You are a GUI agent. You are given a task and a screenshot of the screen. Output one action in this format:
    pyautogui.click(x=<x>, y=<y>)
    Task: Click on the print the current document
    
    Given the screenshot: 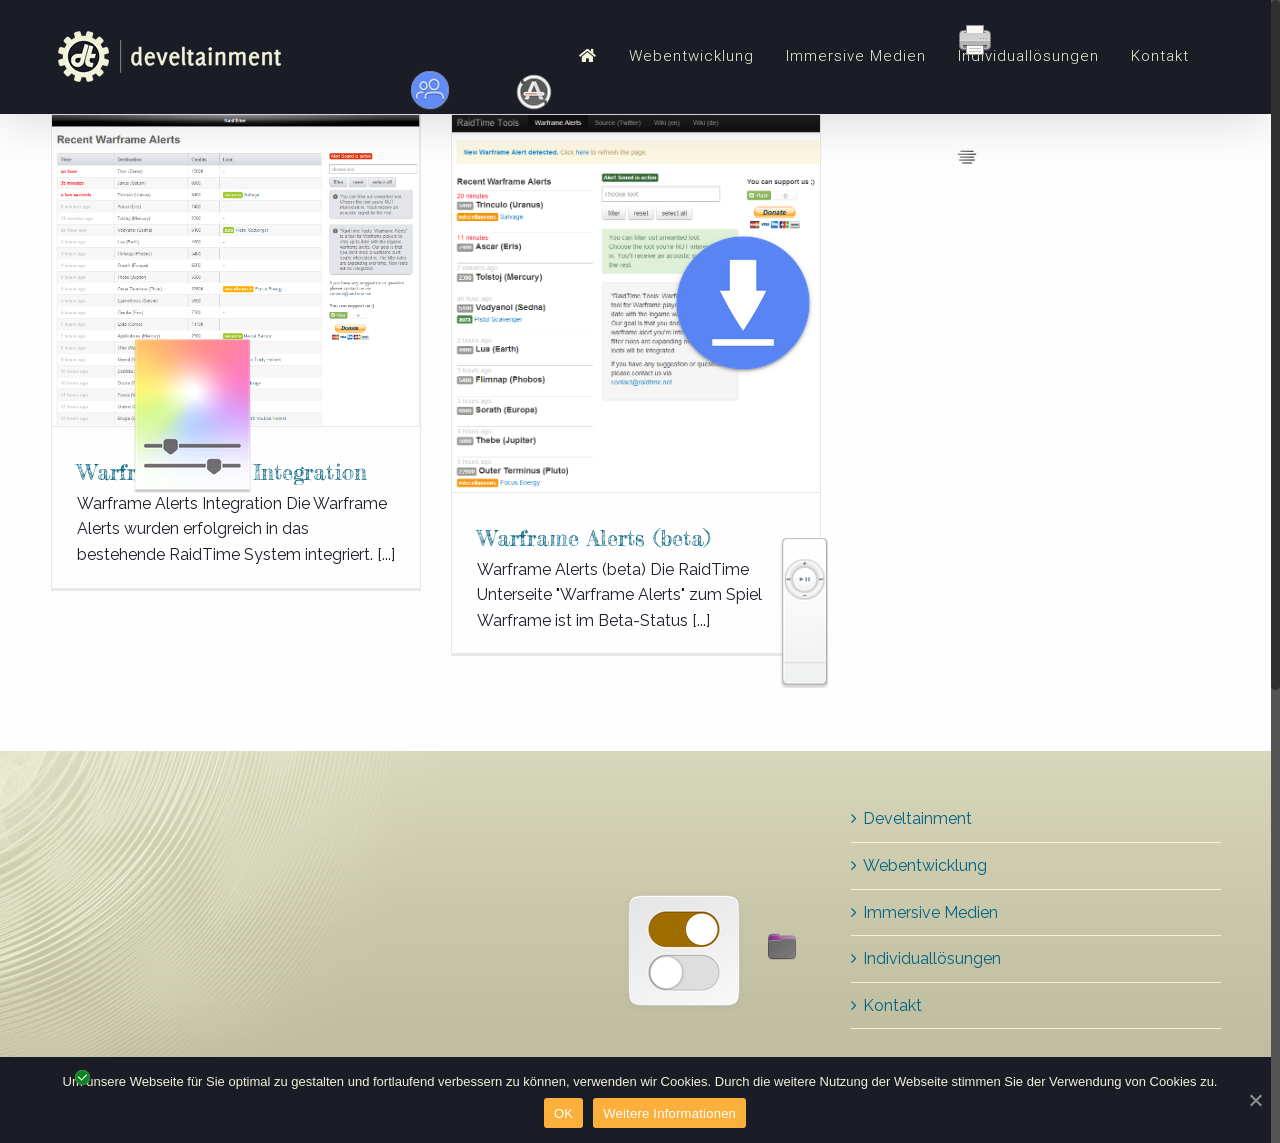 What is the action you would take?
    pyautogui.click(x=975, y=40)
    